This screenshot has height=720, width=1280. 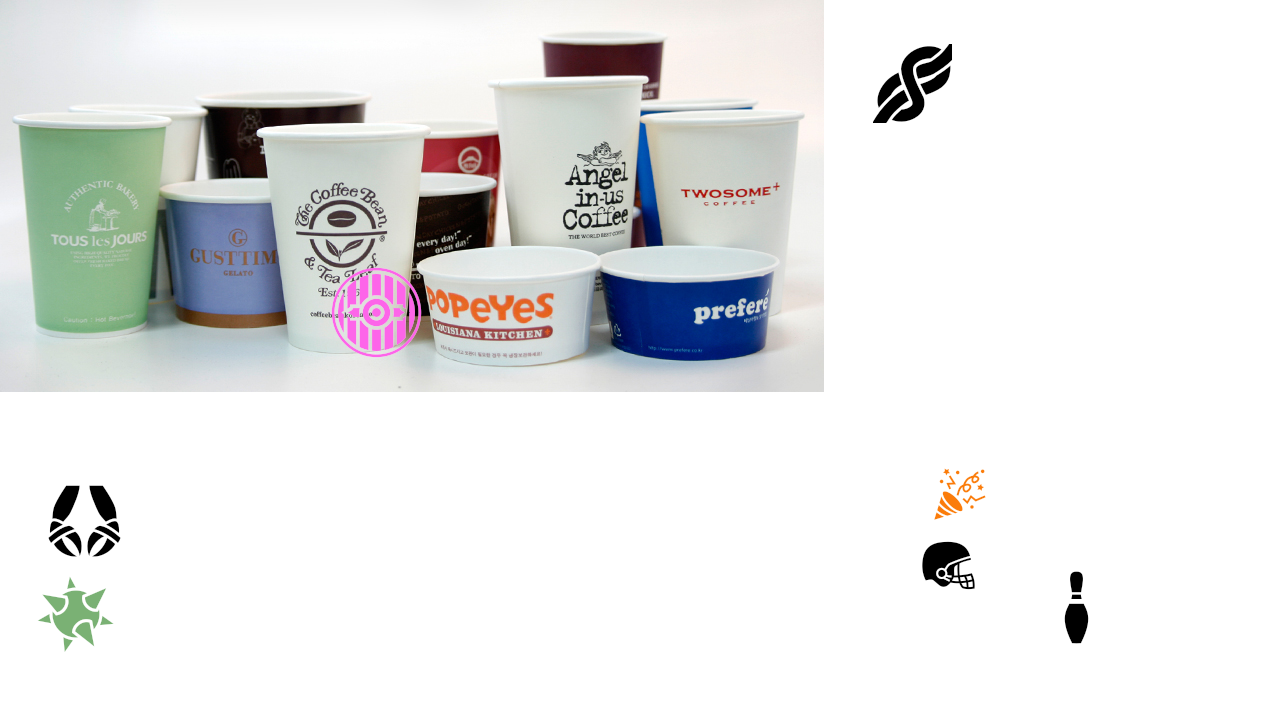 What do you see at coordinates (84, 520) in the screenshot?
I see `select claw attack ability` at bounding box center [84, 520].